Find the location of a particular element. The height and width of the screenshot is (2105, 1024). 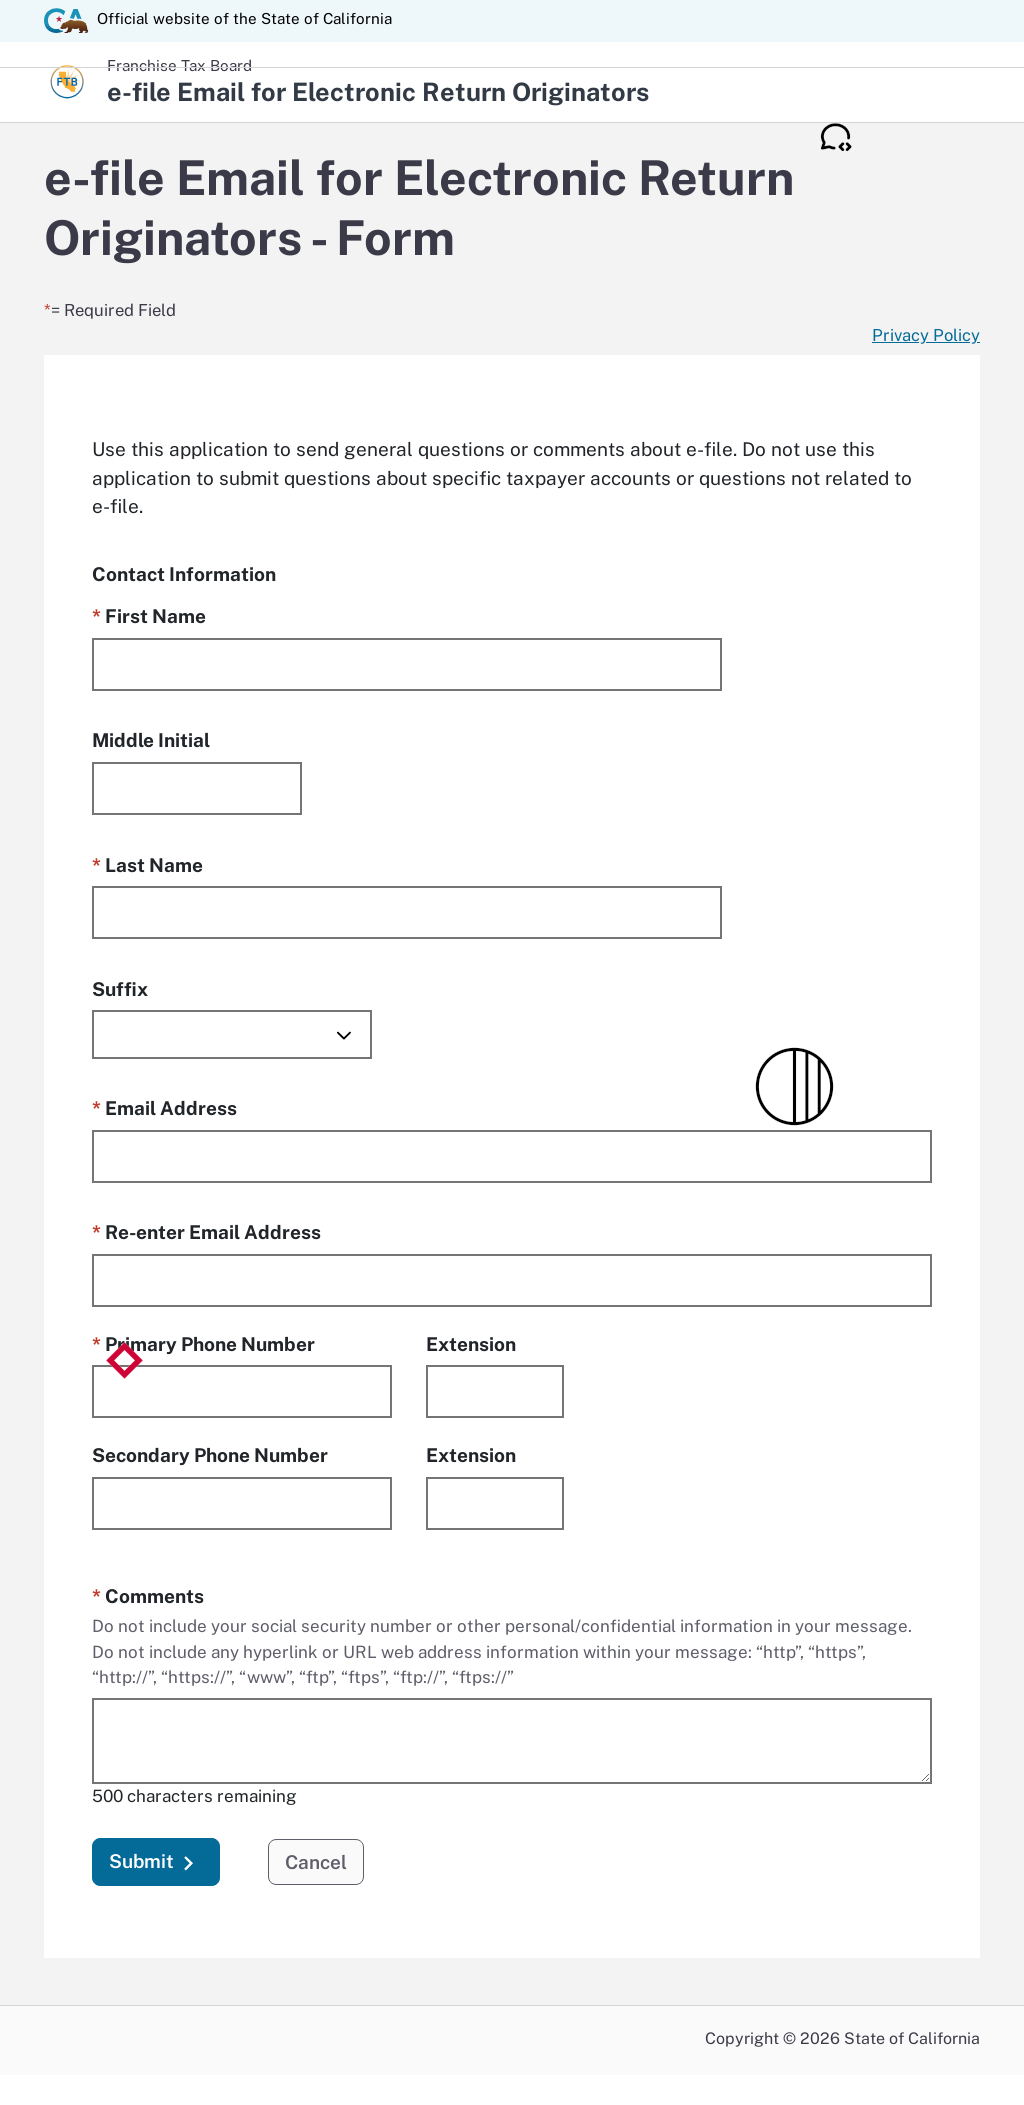

view code snippets in chat is located at coordinates (835, 136).